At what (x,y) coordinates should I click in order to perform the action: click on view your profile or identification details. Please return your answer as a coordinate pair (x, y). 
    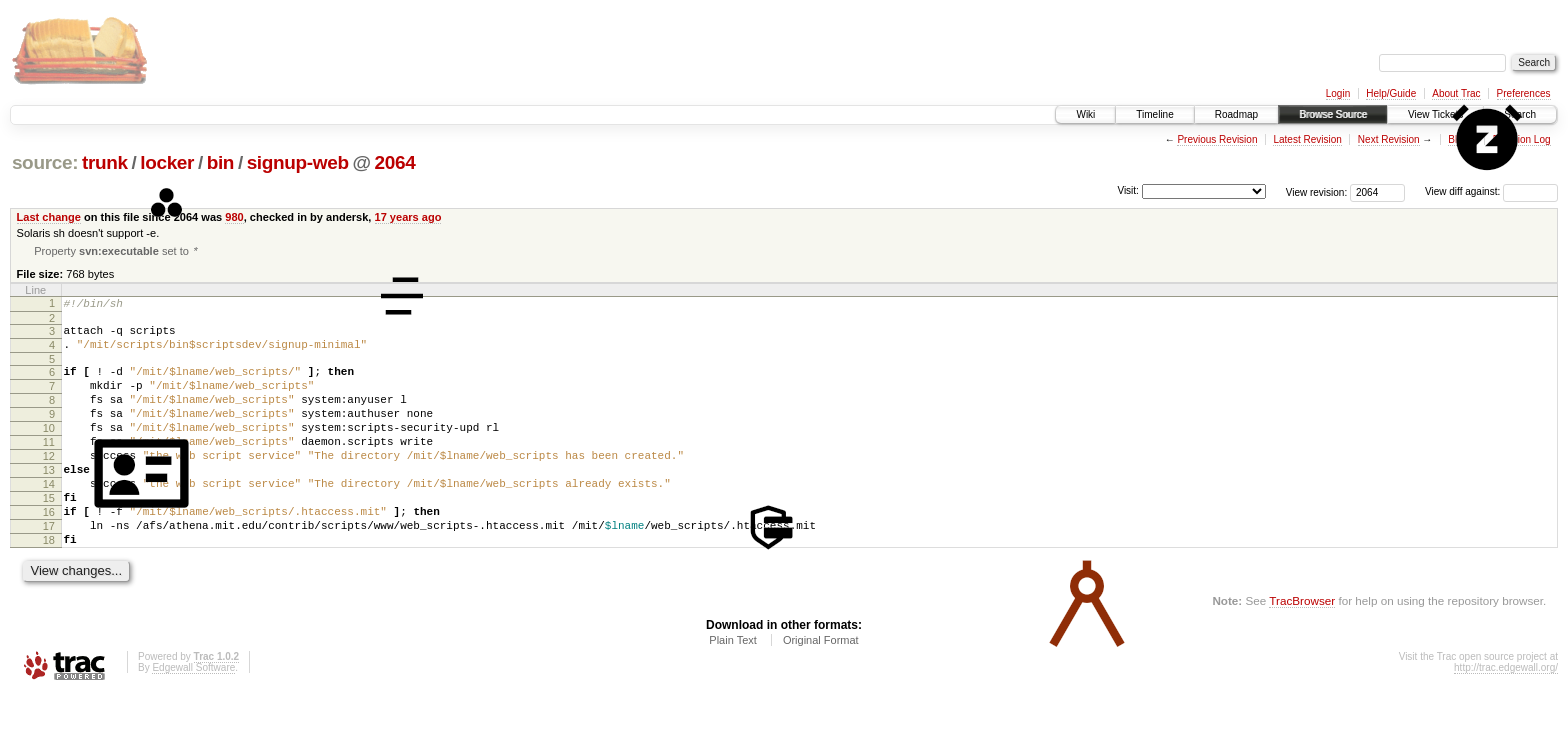
    Looking at the image, I should click on (141, 473).